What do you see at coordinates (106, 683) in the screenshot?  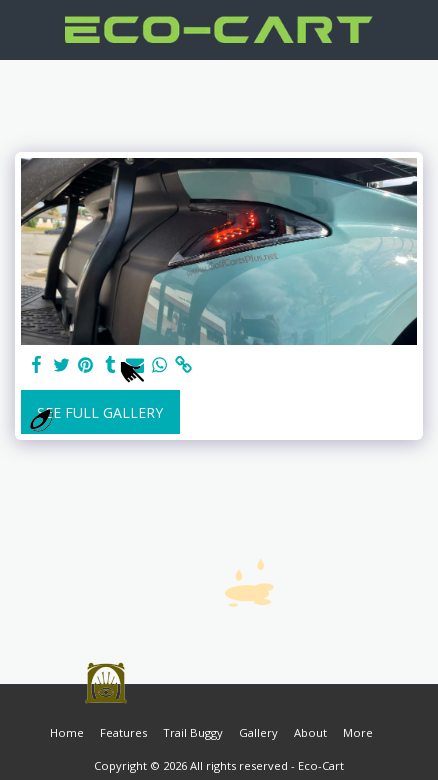 I see `mysterious or hidden content reveal` at bounding box center [106, 683].